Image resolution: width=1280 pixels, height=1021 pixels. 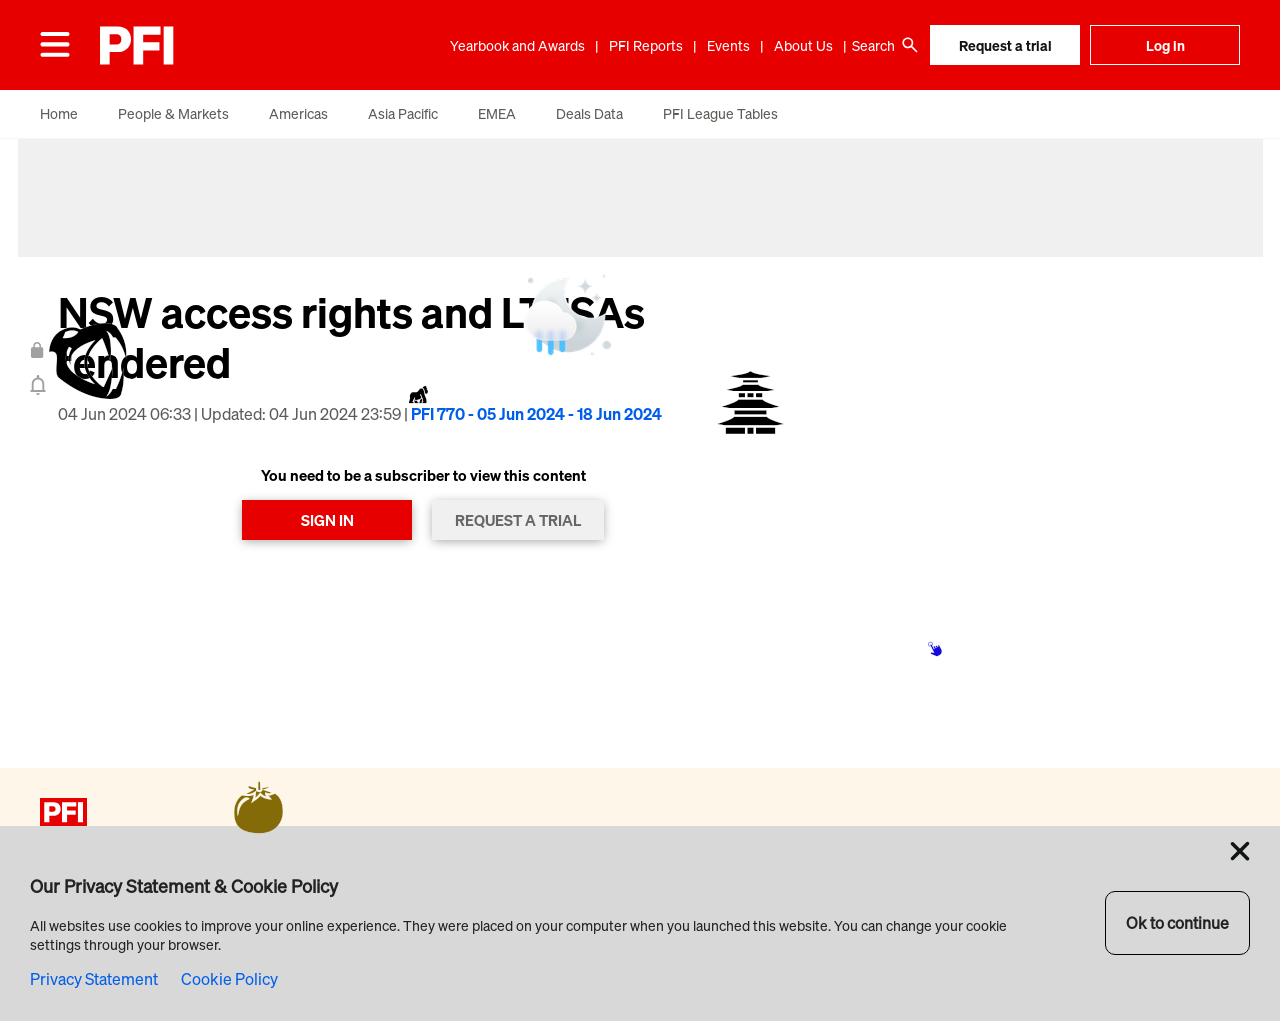 I want to click on tap or click to interact, so click(x=935, y=649).